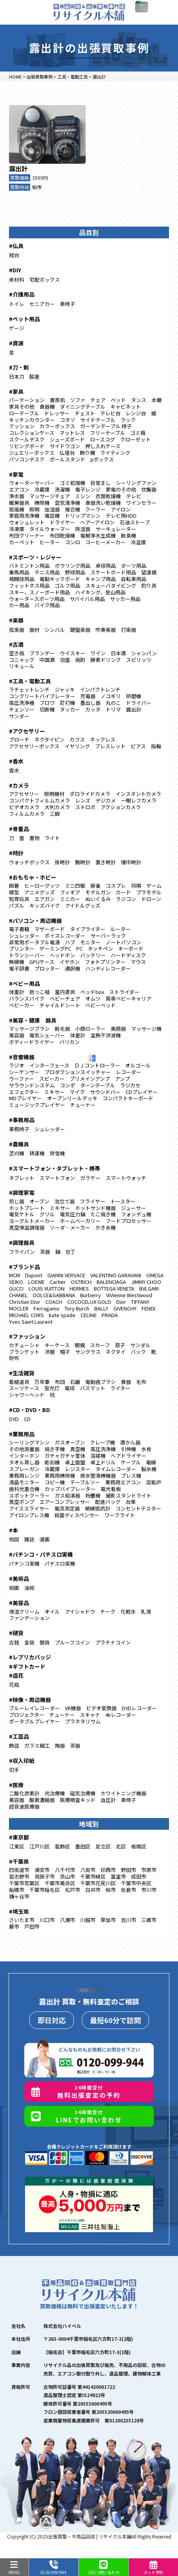 The image size is (178, 2576). Describe the element at coordinates (142, 6) in the screenshot. I see `open the file manager` at that location.